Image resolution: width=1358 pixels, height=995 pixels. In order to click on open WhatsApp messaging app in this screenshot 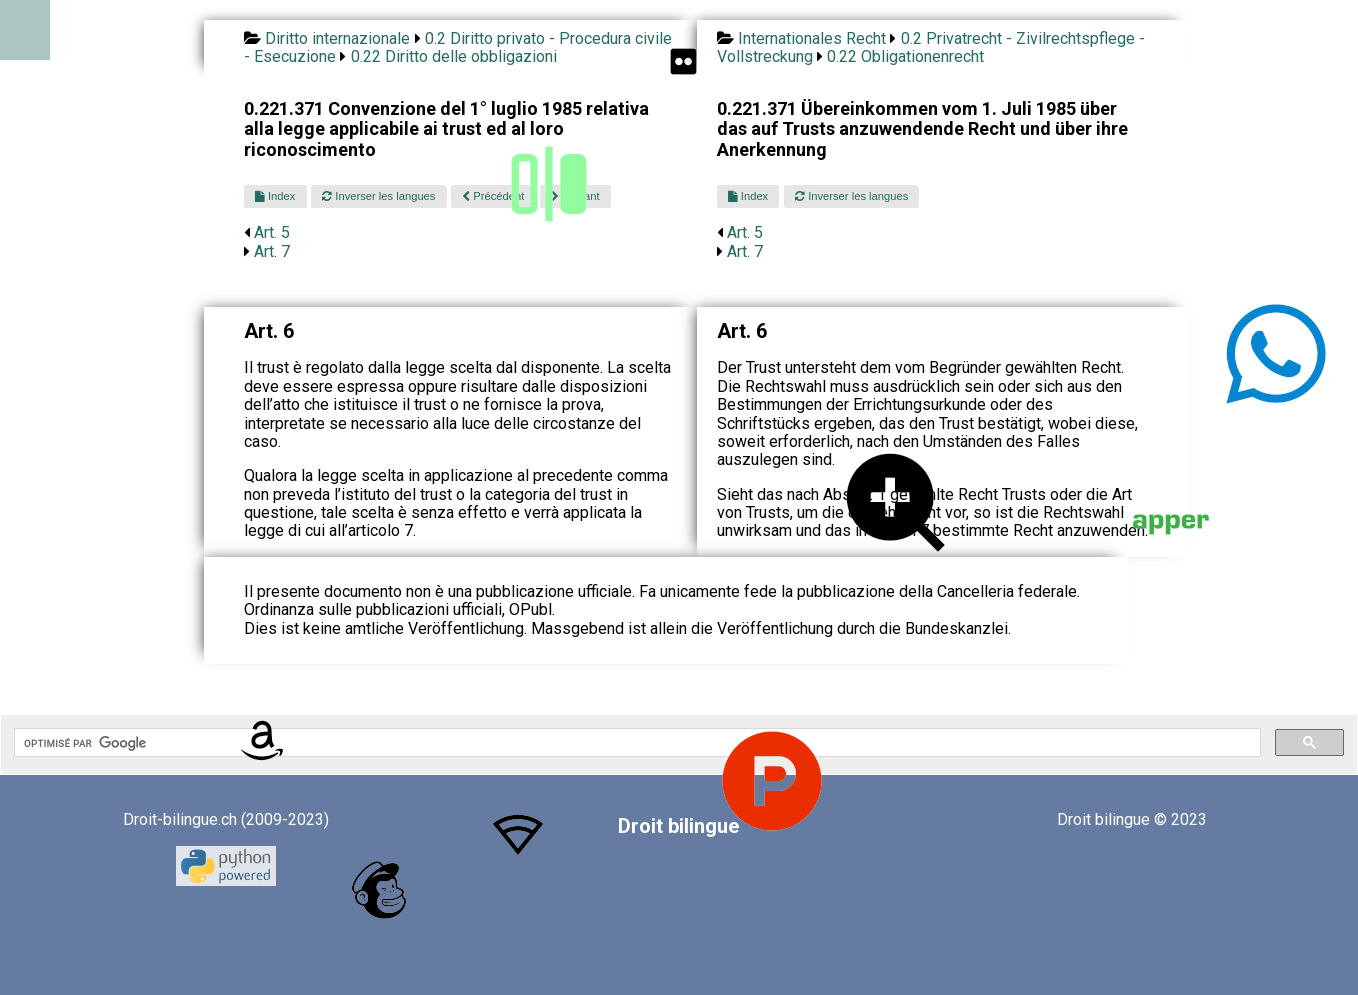, I will do `click(1276, 354)`.